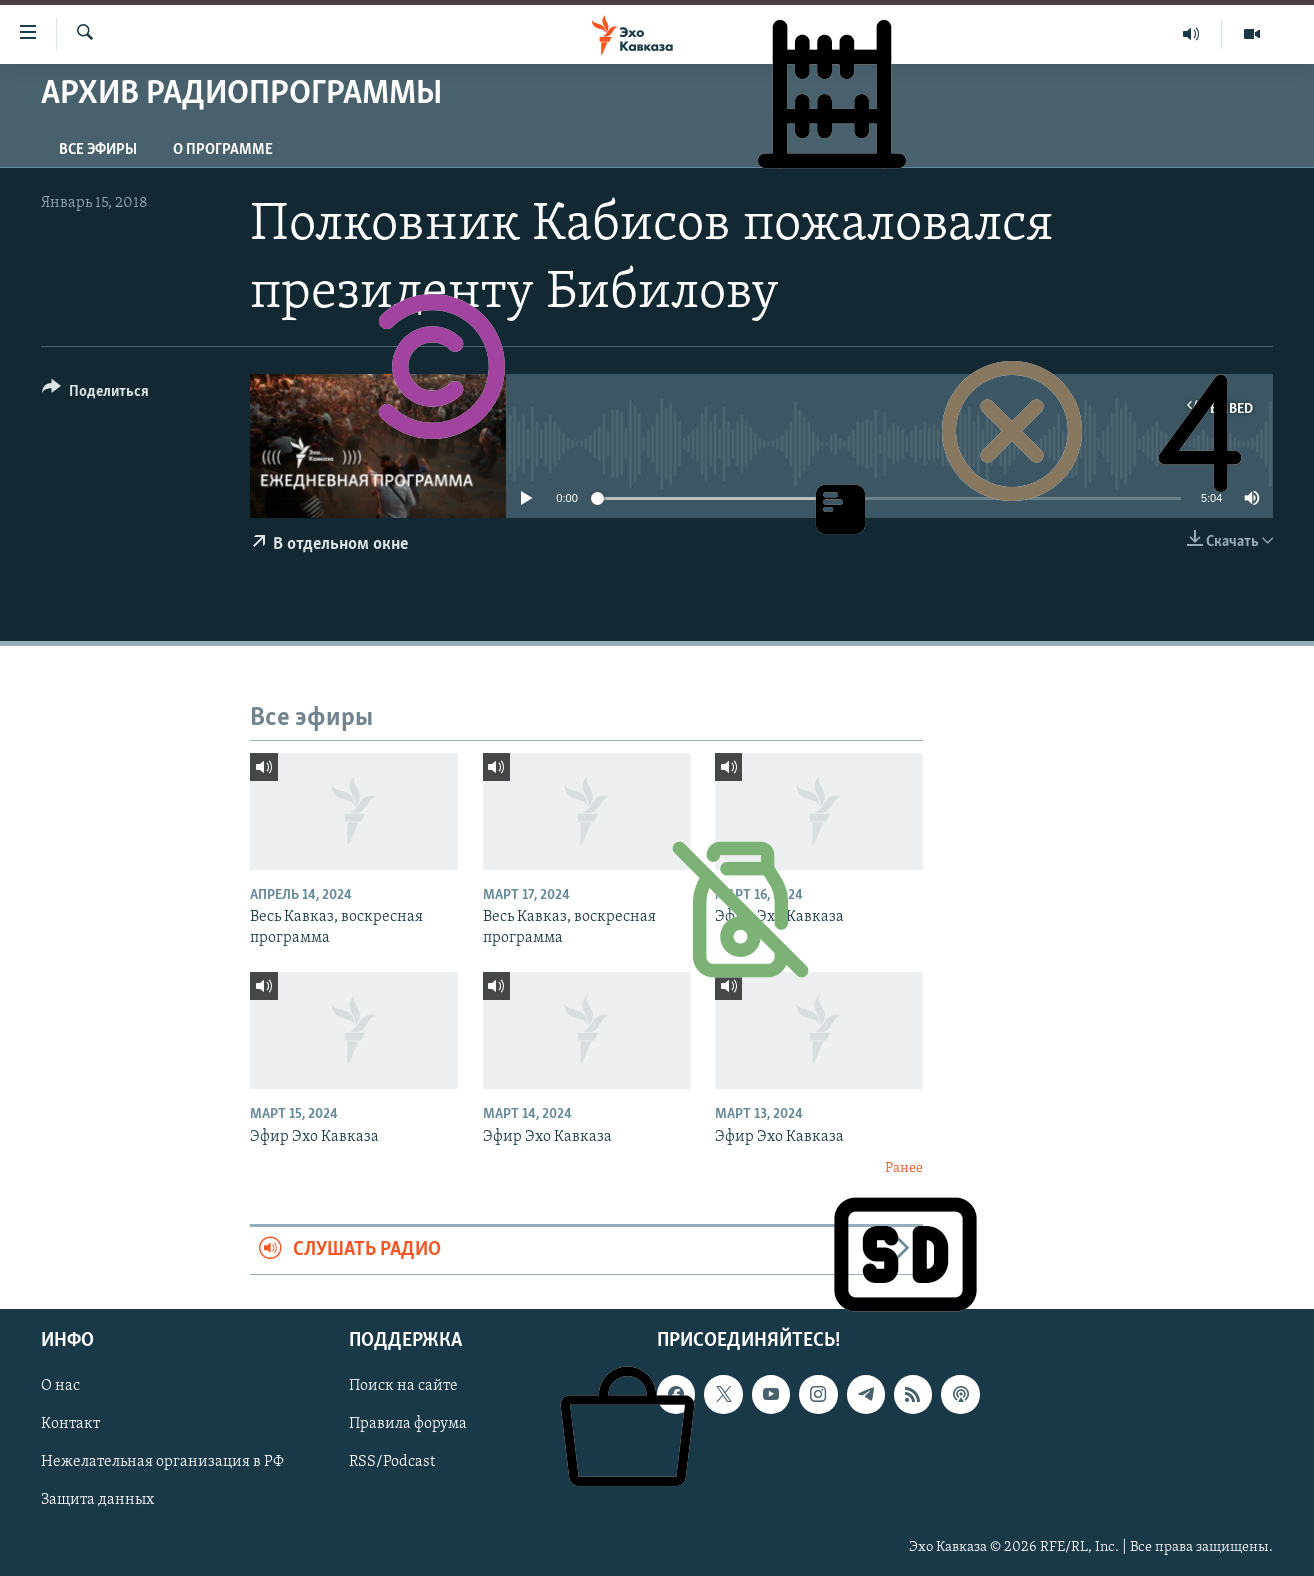  I want to click on comedy central brand logo, so click(440, 366).